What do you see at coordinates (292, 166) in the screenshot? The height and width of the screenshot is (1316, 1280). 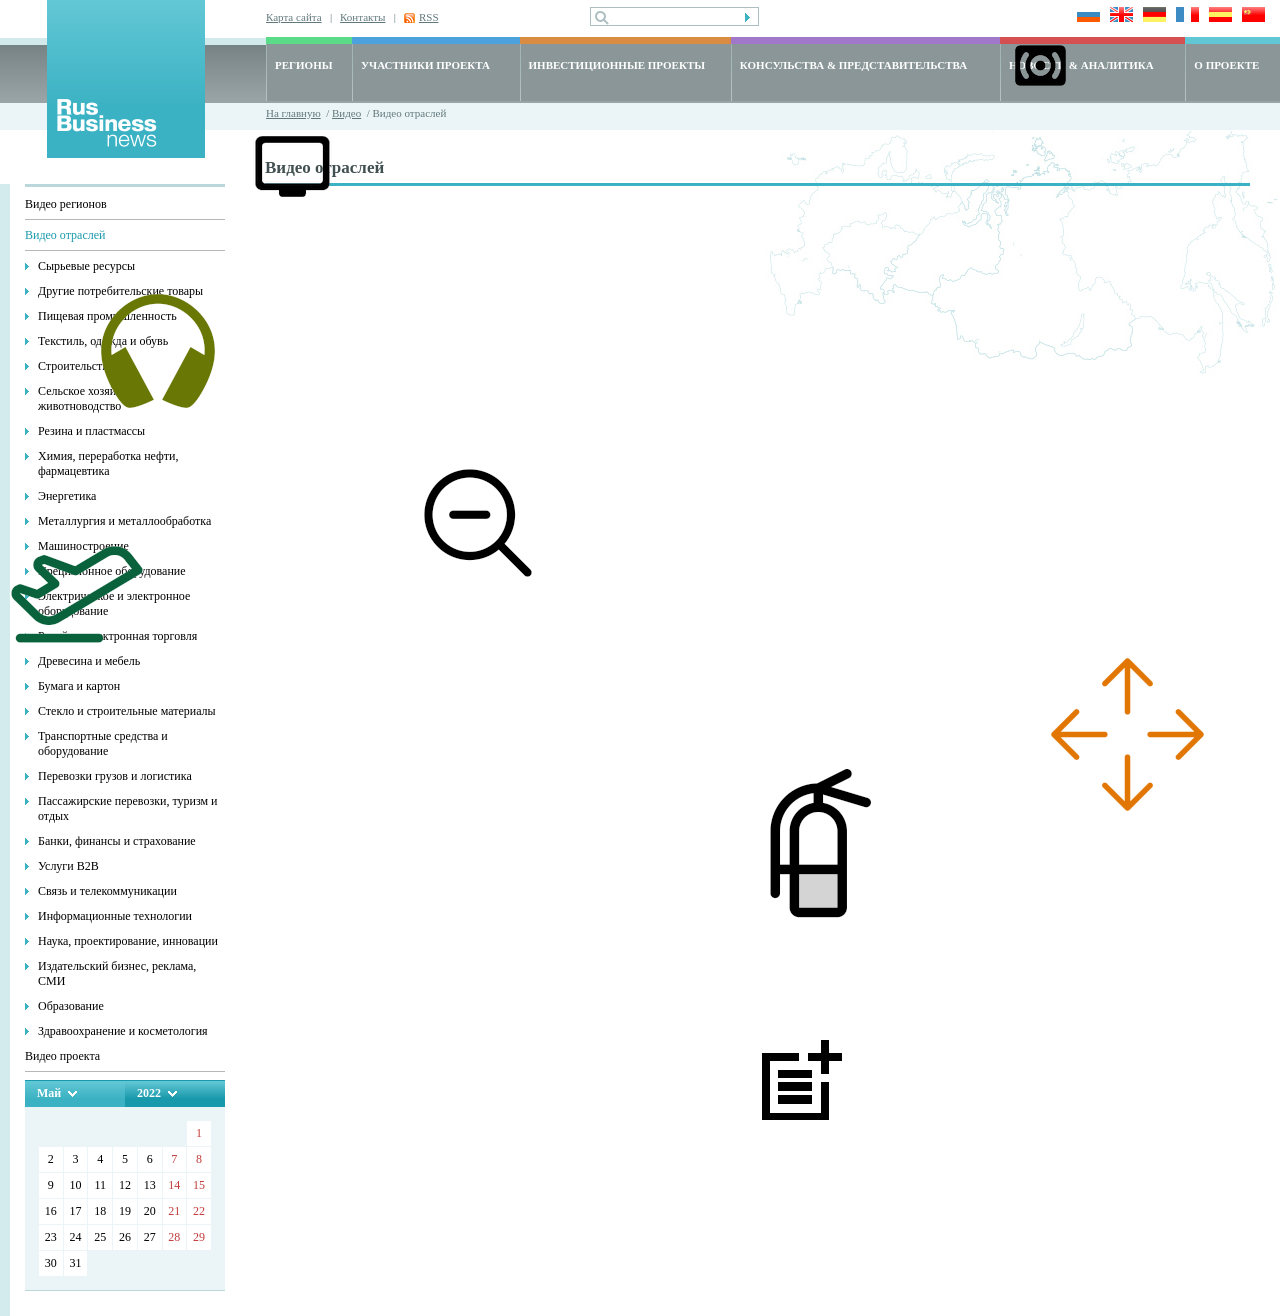 I see `access personal video or screen sharing` at bounding box center [292, 166].